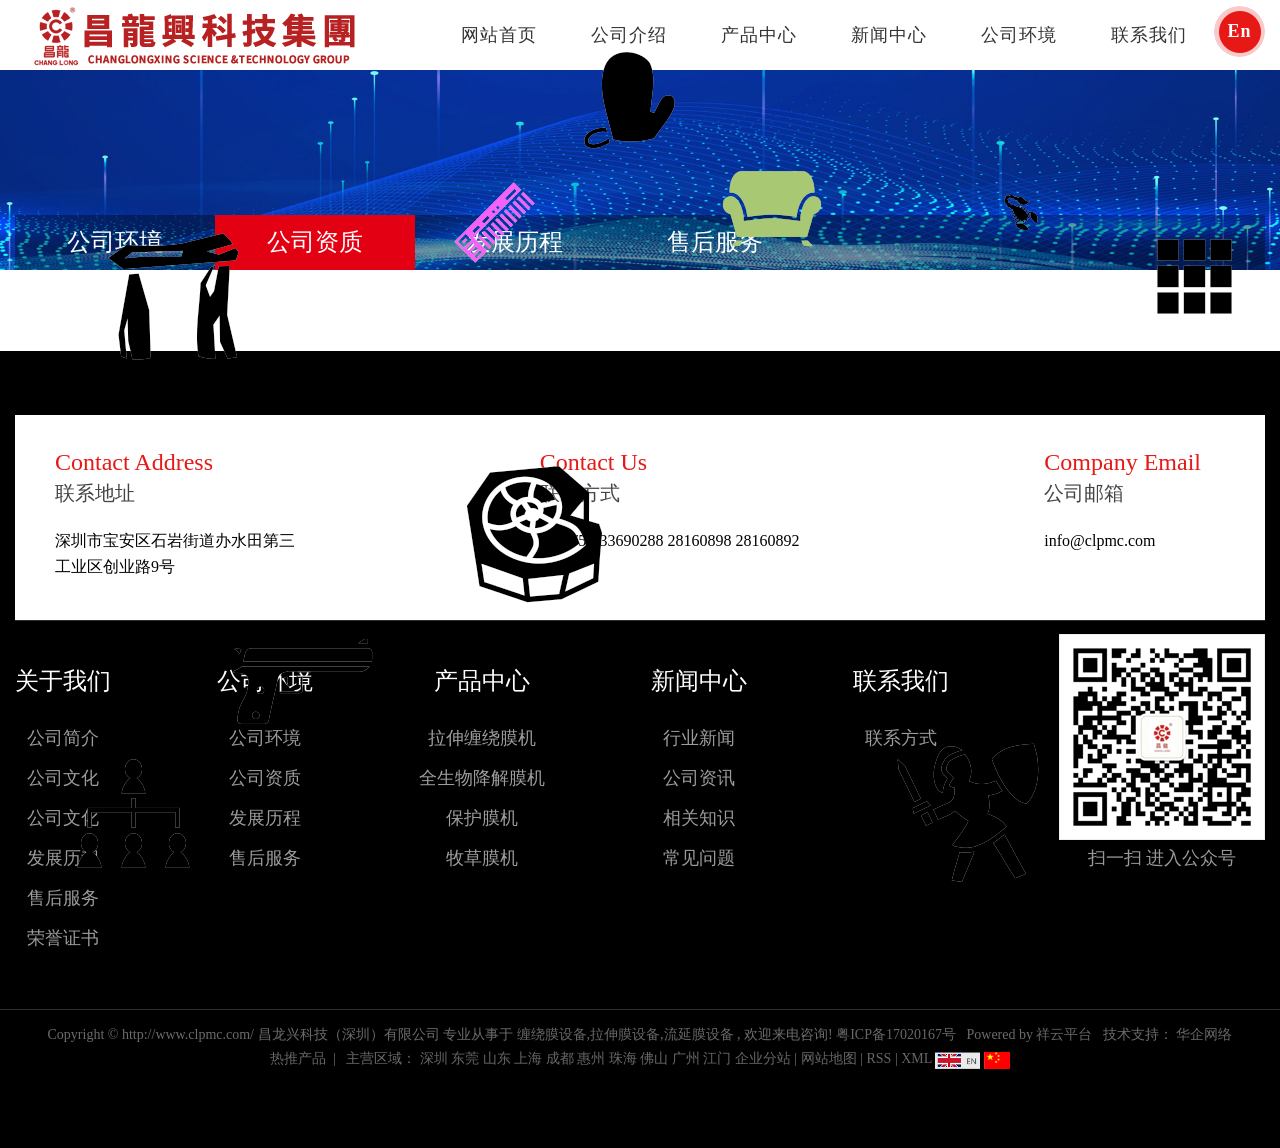  I want to click on access cooking or recipe features, so click(631, 99).